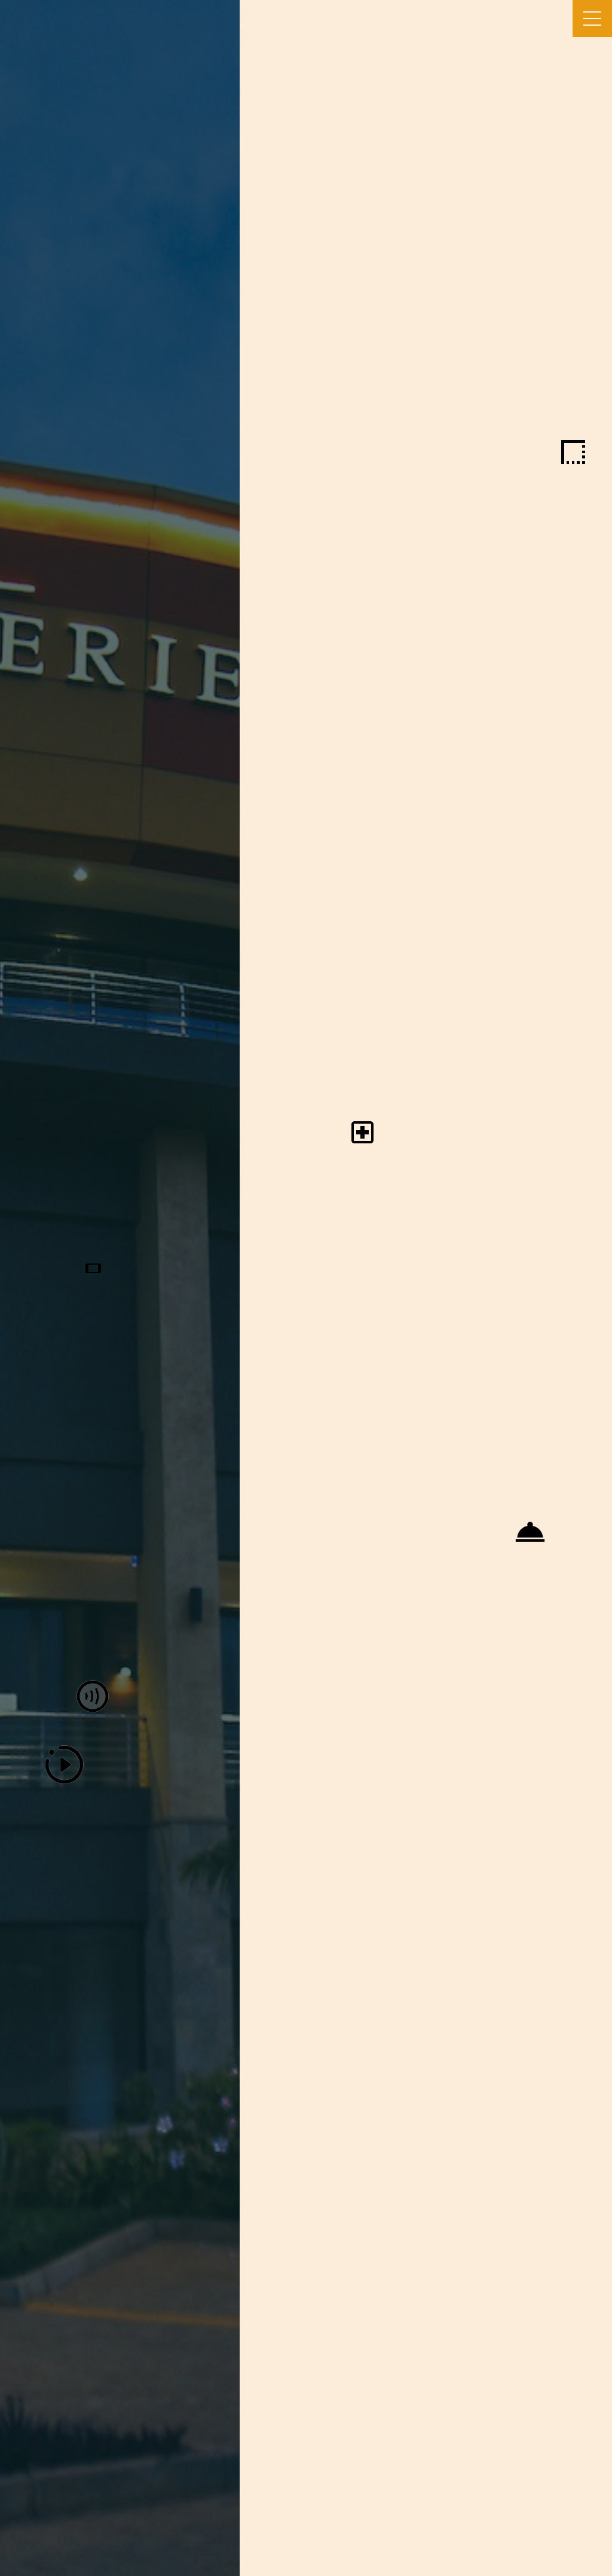 Image resolution: width=612 pixels, height=2576 pixels. I want to click on request room service, so click(530, 1532).